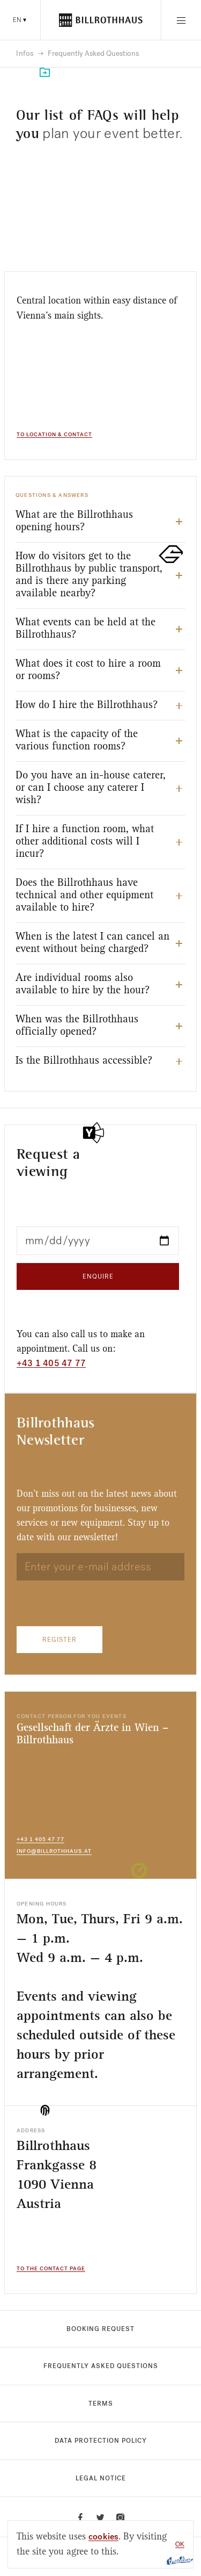 The image size is (201, 2576). What do you see at coordinates (93, 1132) in the screenshot?
I see `open Yammer enterprise social network` at bounding box center [93, 1132].